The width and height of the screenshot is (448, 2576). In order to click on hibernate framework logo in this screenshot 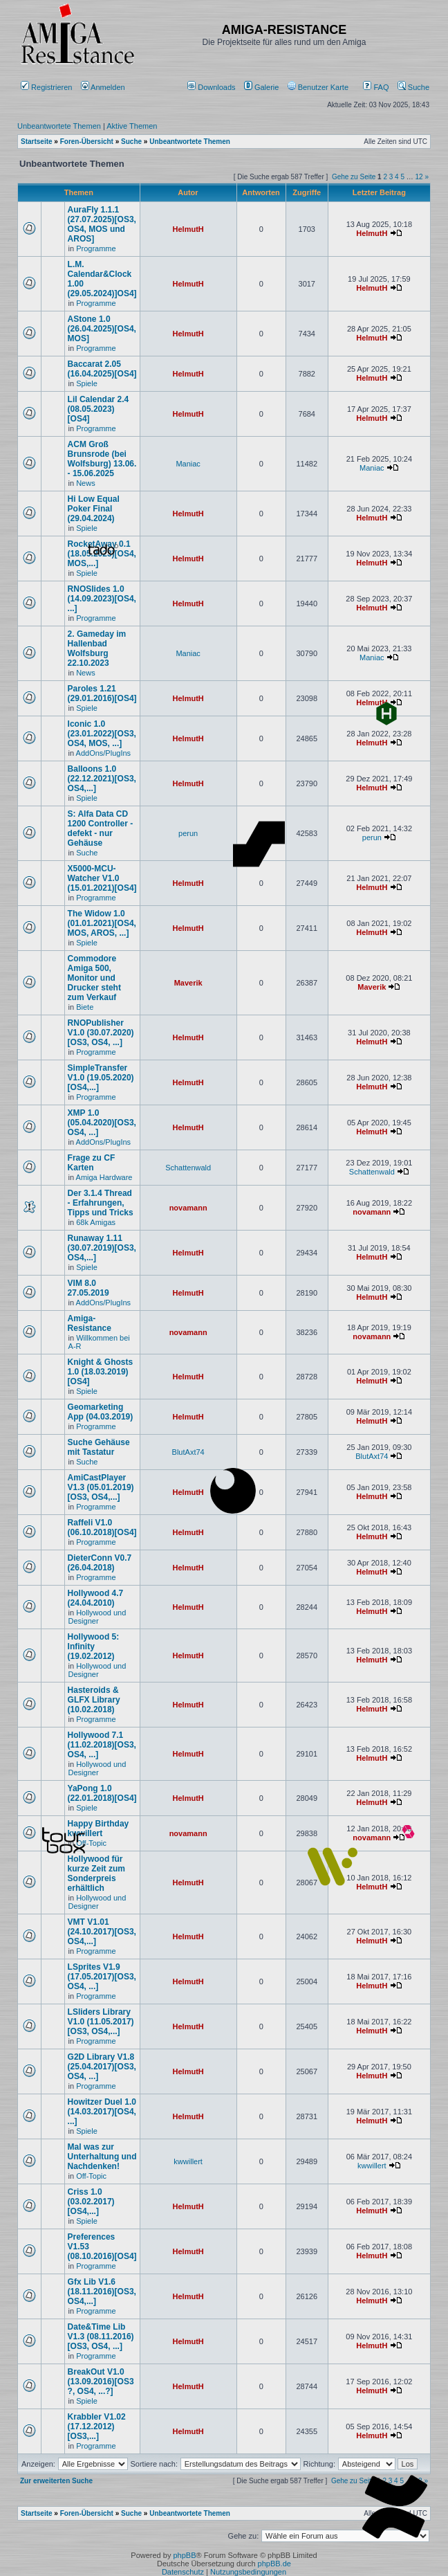, I will do `click(408, 1831)`.